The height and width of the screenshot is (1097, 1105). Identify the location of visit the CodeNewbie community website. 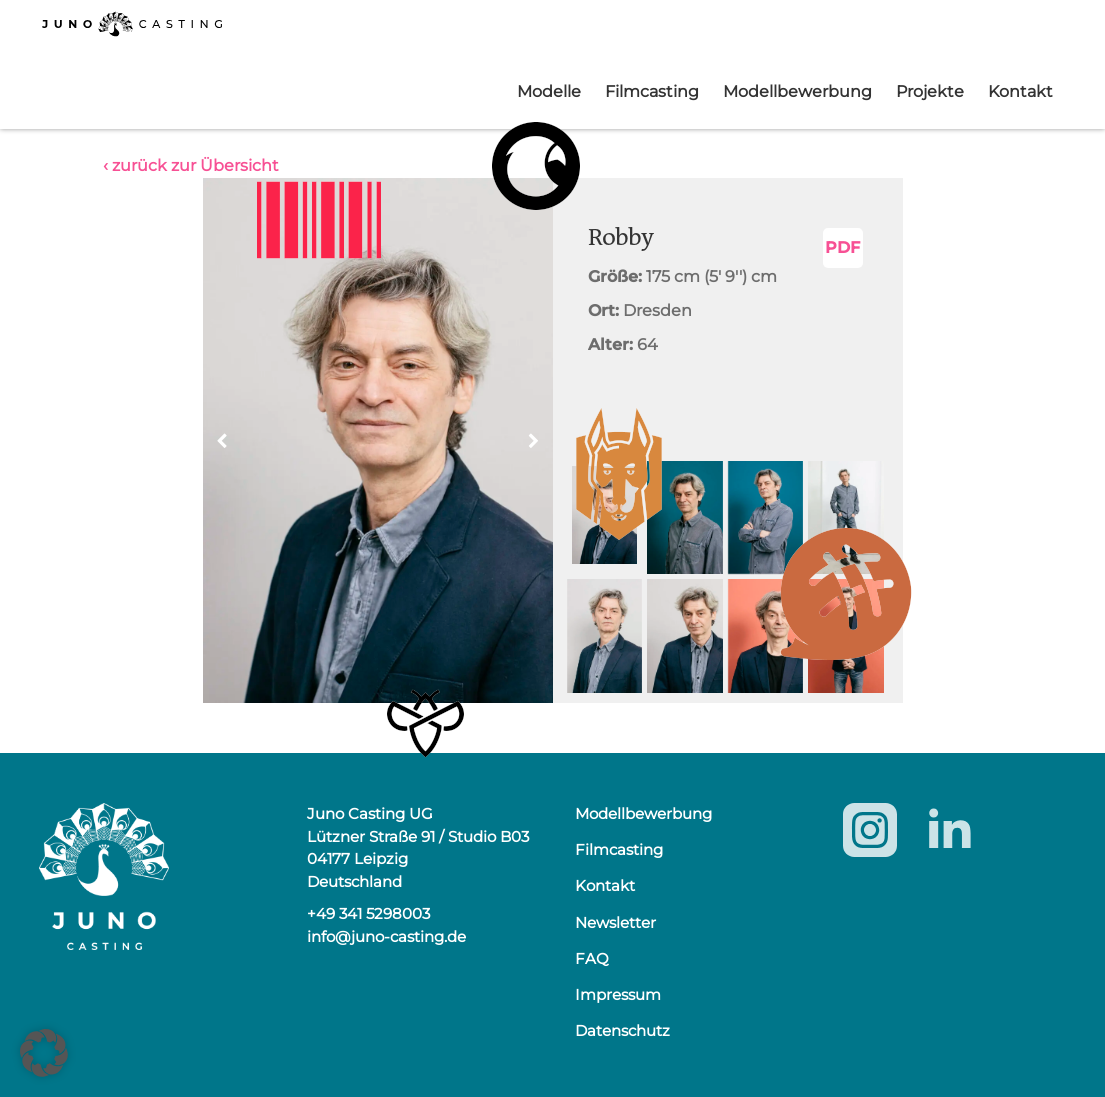
(846, 594).